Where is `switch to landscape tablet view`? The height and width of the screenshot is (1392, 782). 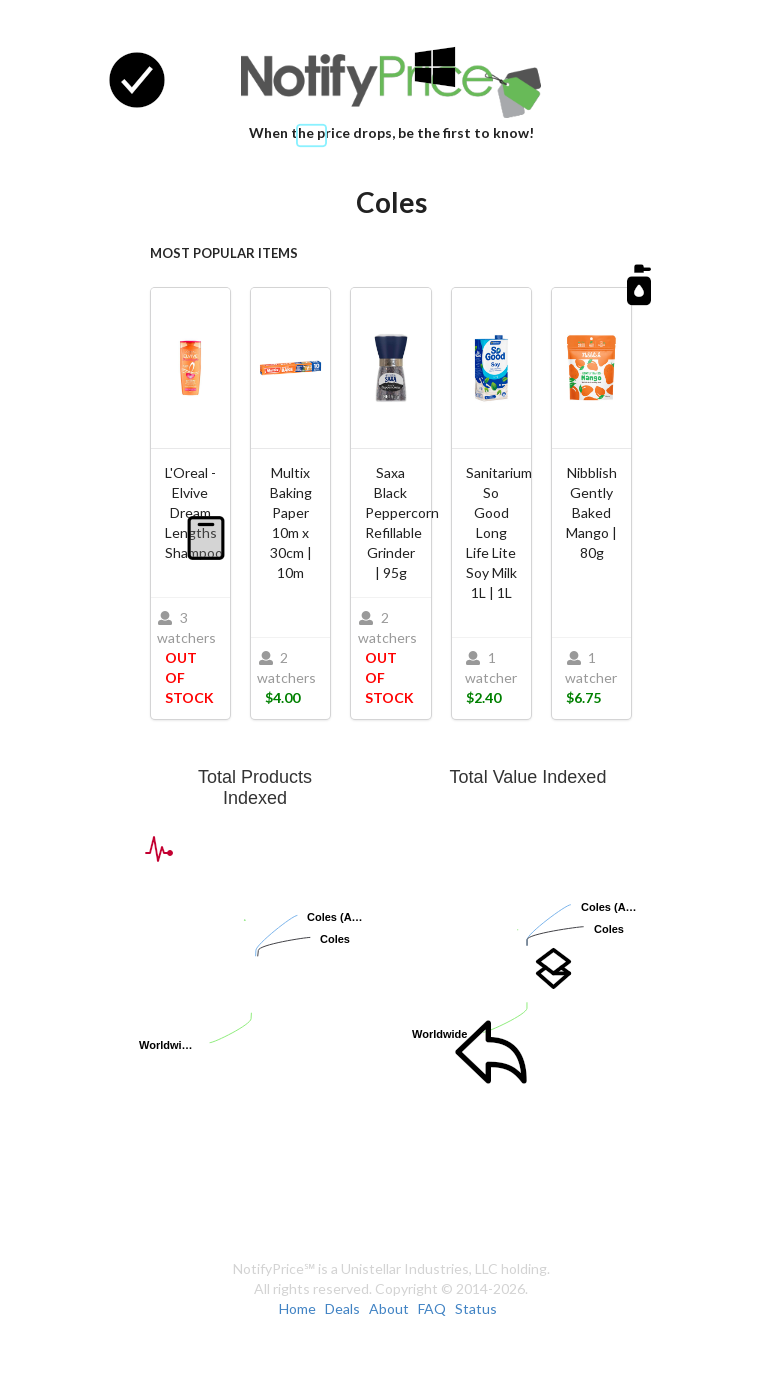 switch to landscape tablet view is located at coordinates (311, 135).